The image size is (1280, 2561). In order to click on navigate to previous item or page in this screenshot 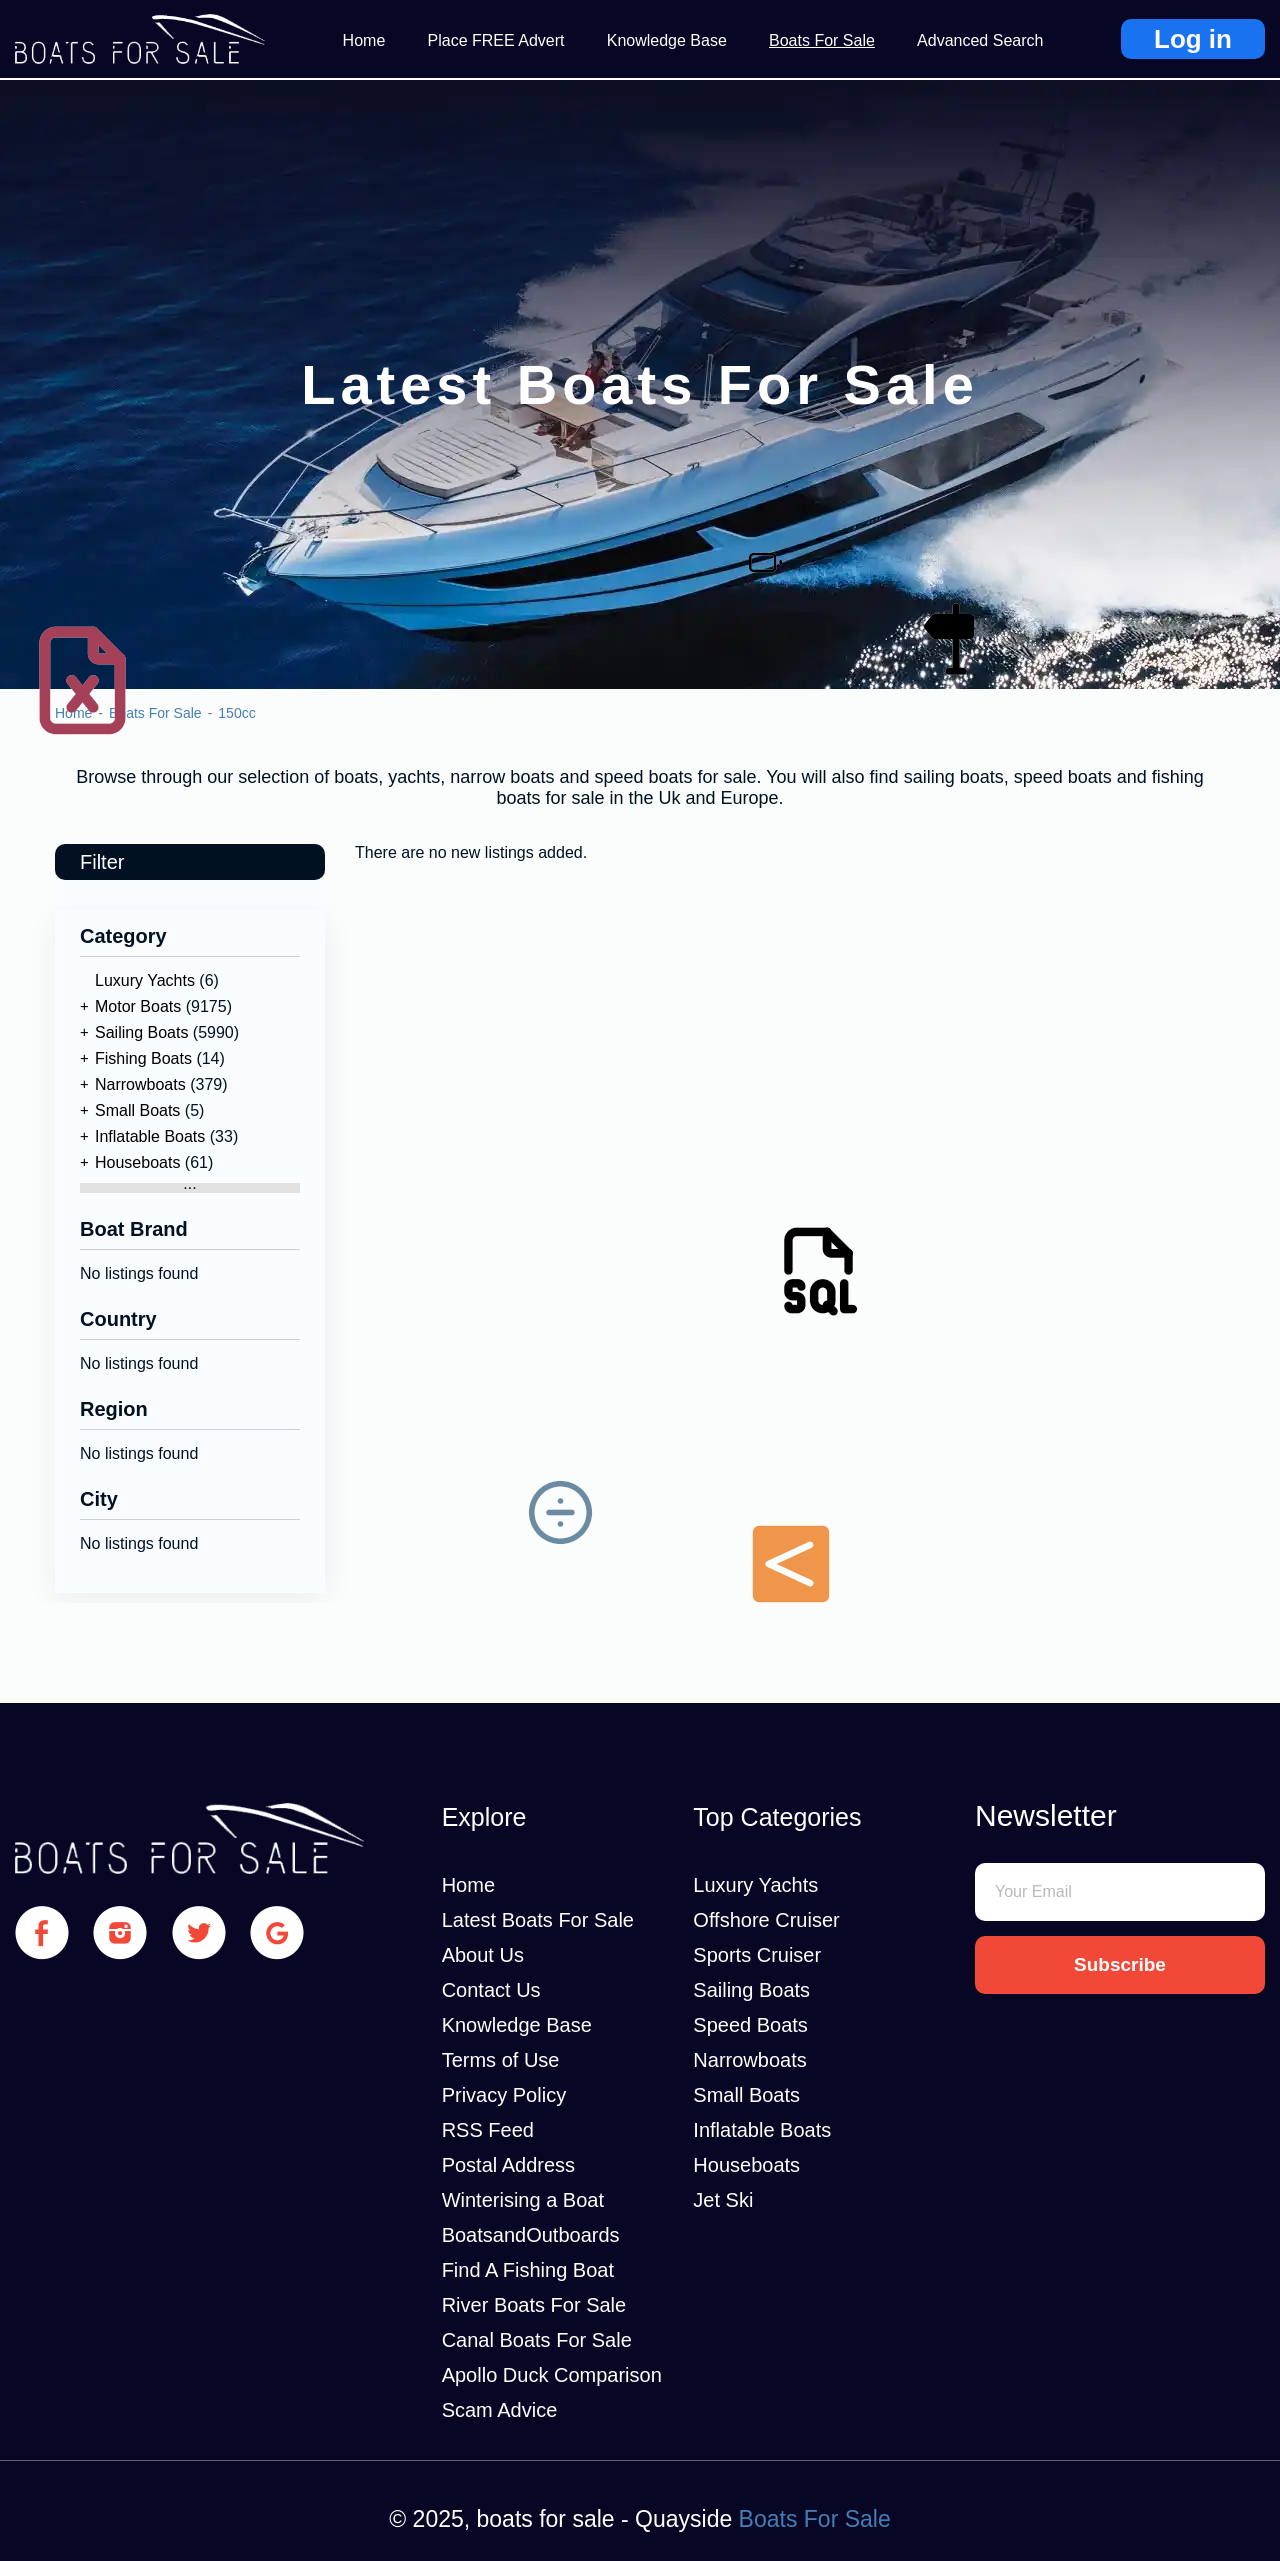, I will do `click(791, 1564)`.